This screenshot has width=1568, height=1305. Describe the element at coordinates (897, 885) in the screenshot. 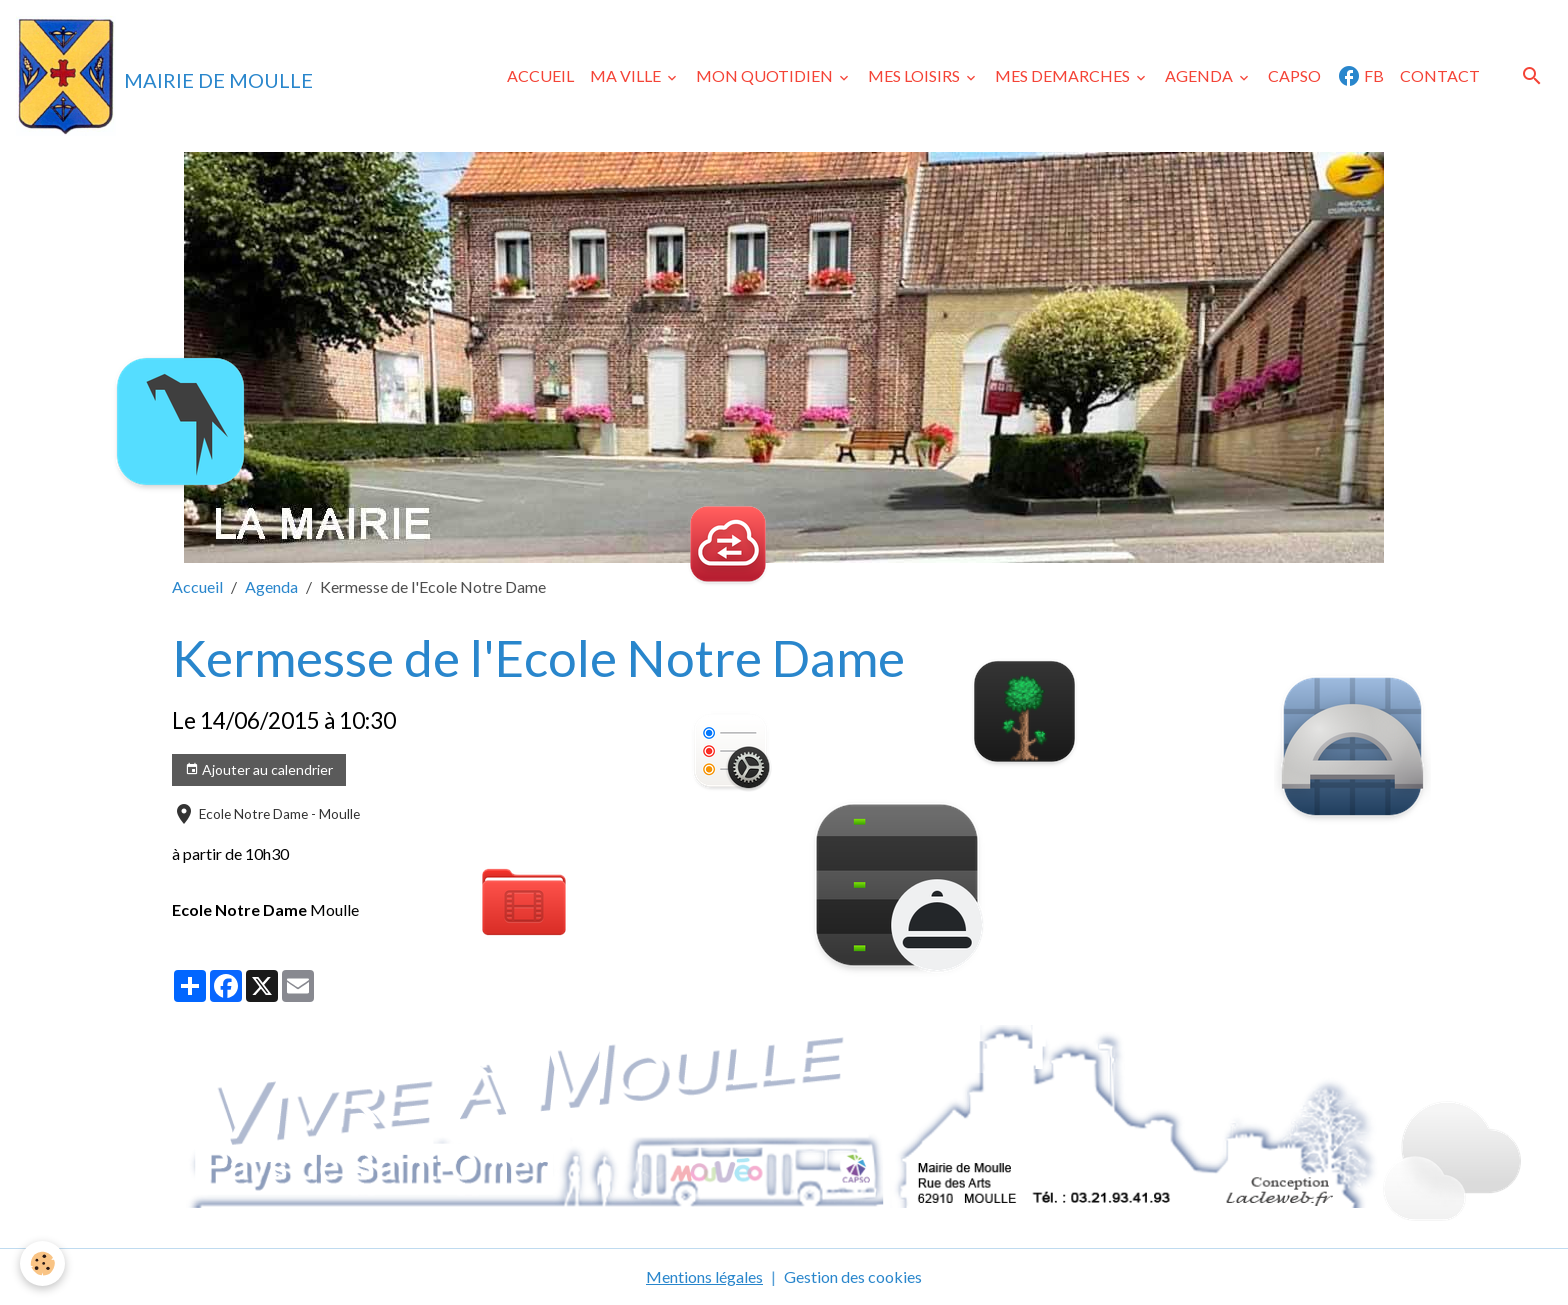

I see `configure network server discovery settings` at that location.